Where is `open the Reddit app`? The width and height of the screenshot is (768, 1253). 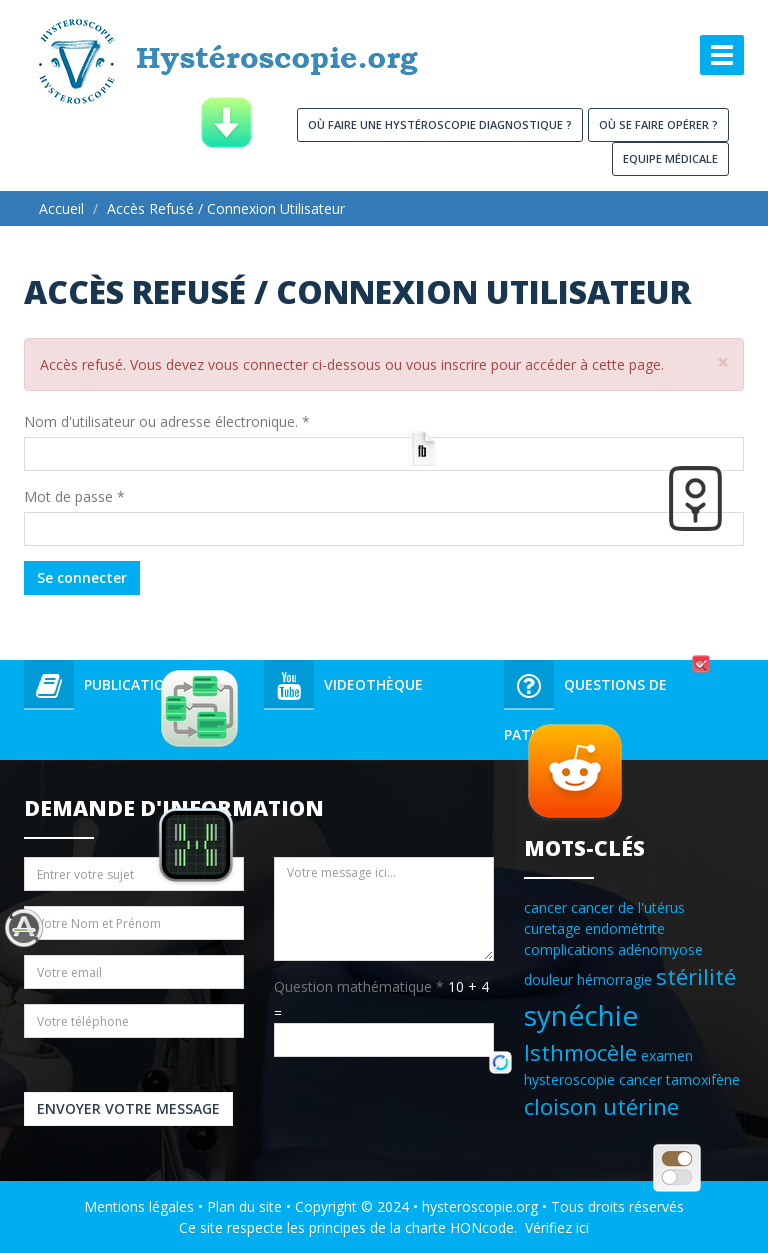 open the Reddit app is located at coordinates (575, 771).